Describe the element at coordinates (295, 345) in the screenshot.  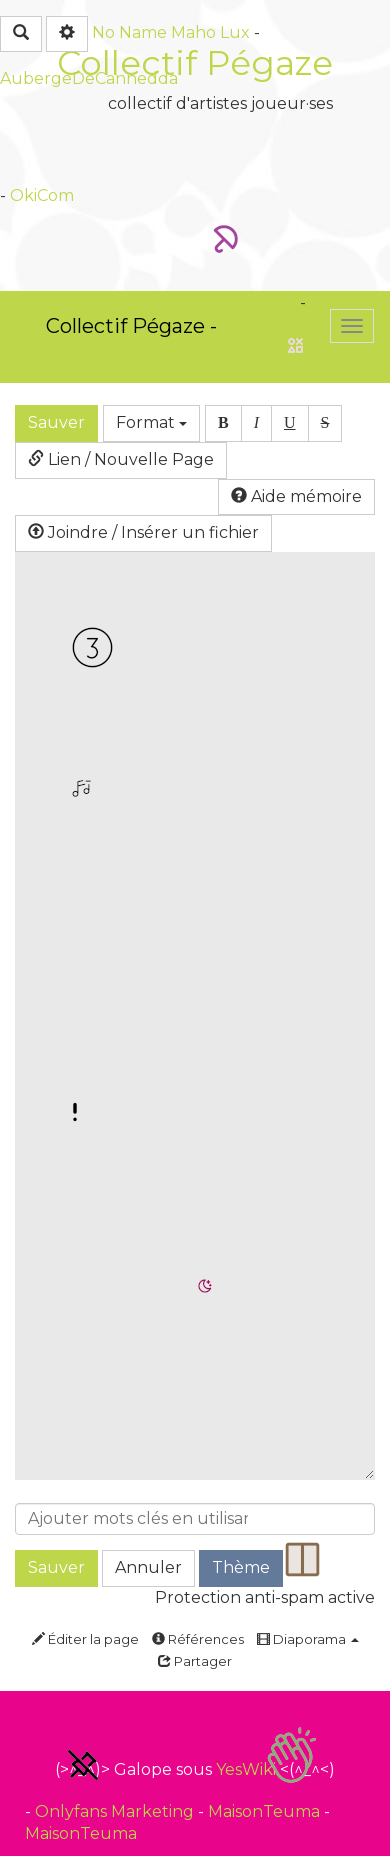
I see `browse icon library or icon picker` at that location.